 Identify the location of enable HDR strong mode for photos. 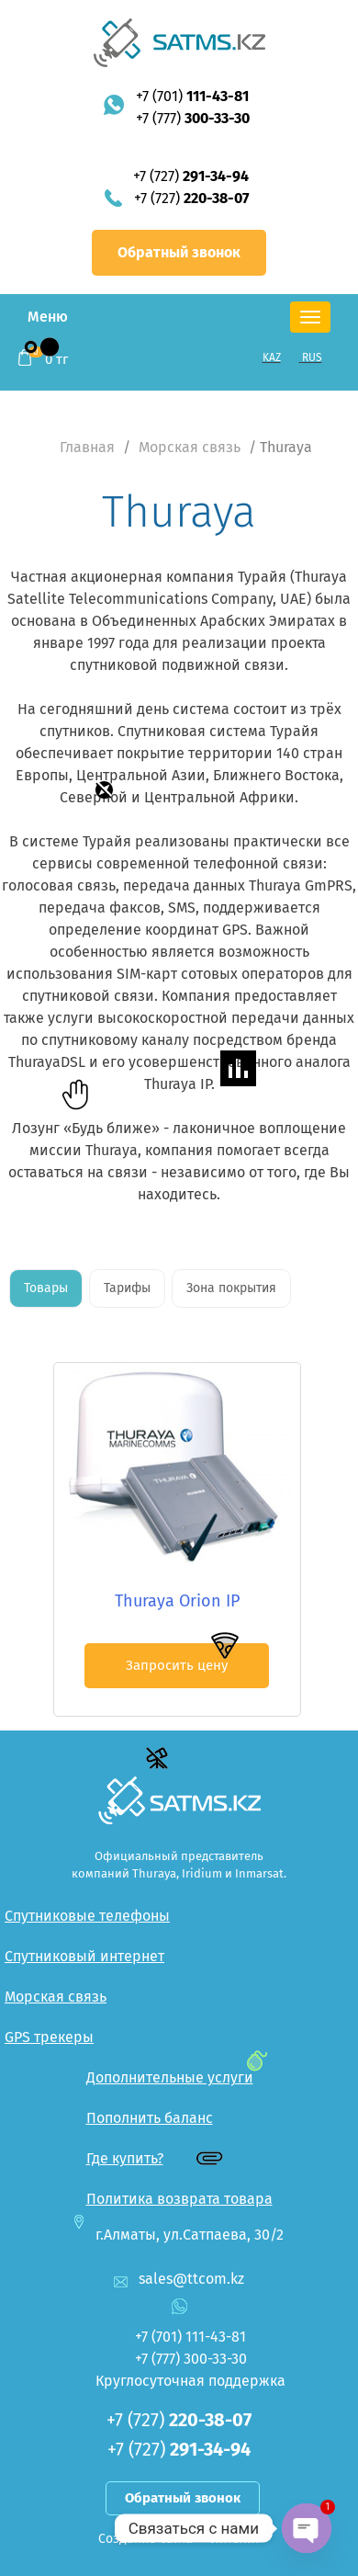
(41, 346).